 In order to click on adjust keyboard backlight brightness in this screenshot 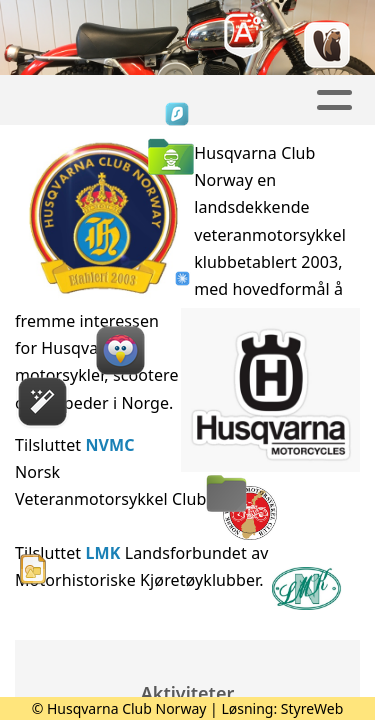, I will do `click(245, 34)`.